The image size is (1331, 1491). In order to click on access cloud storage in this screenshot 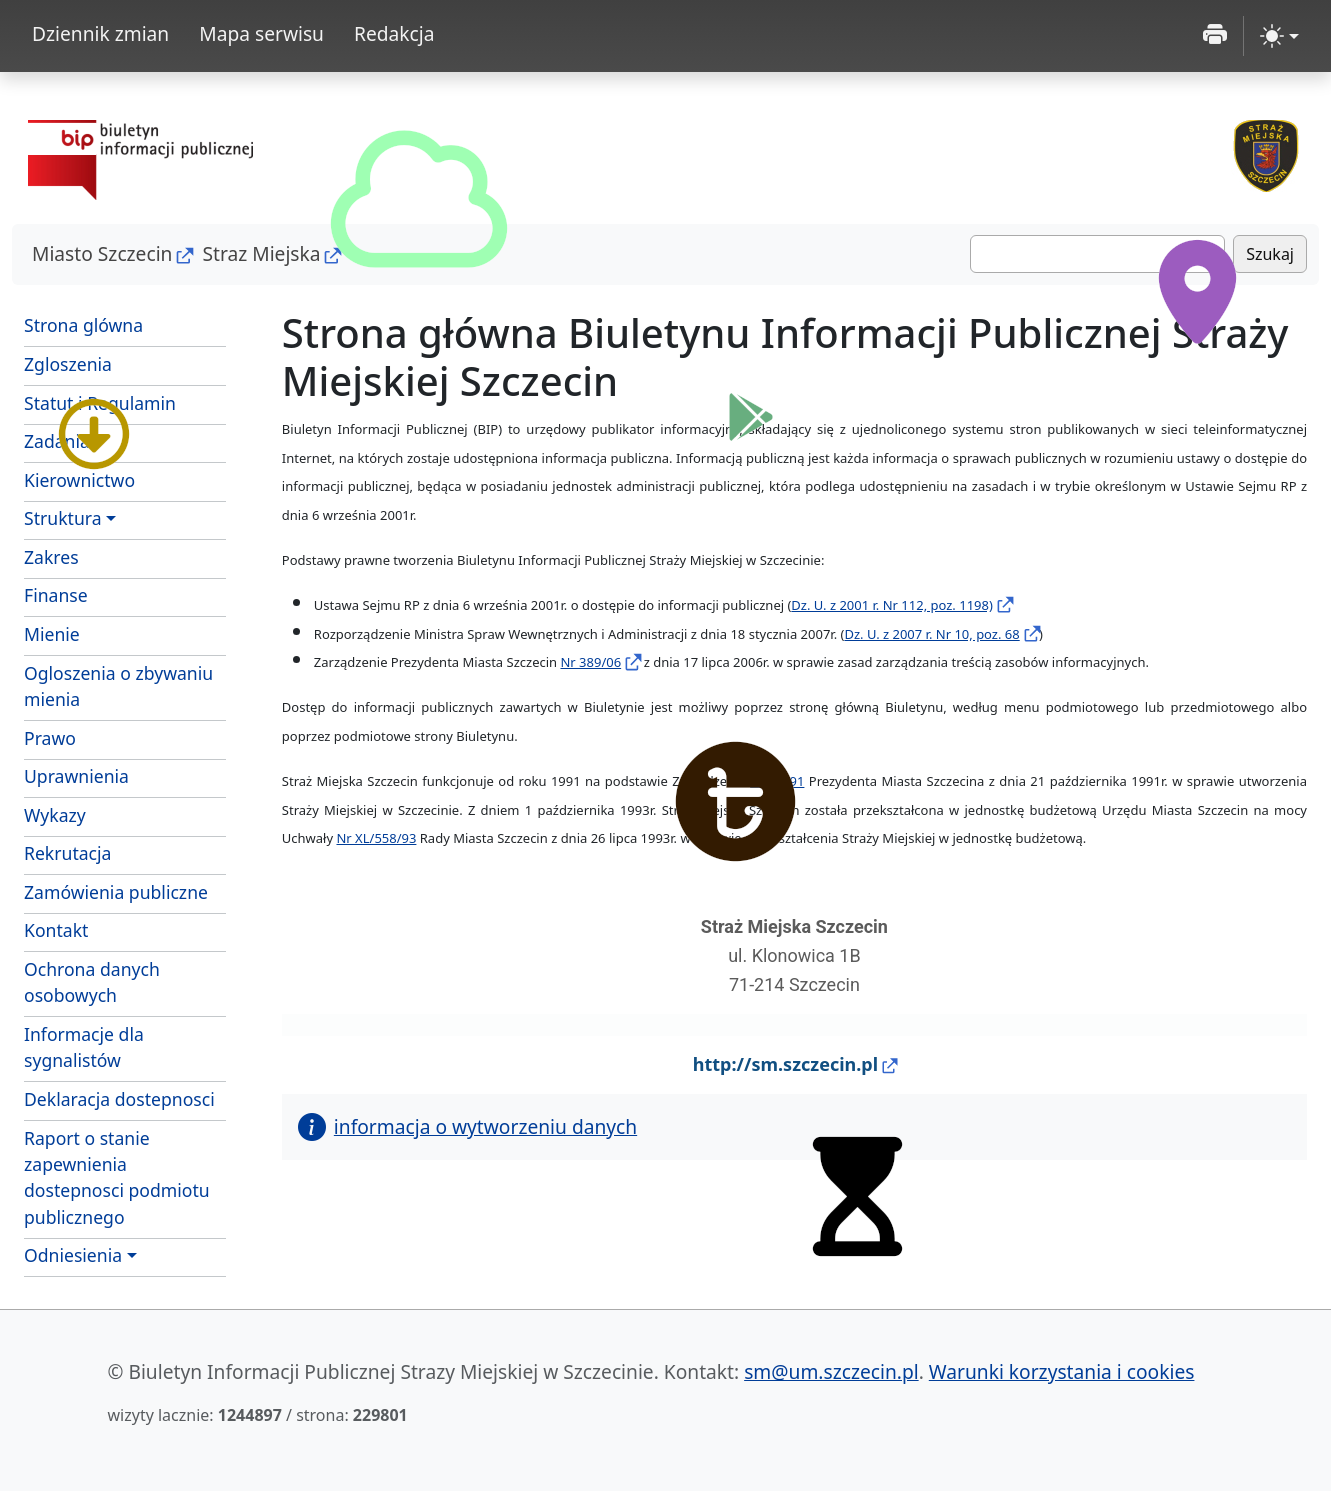, I will do `click(419, 199)`.